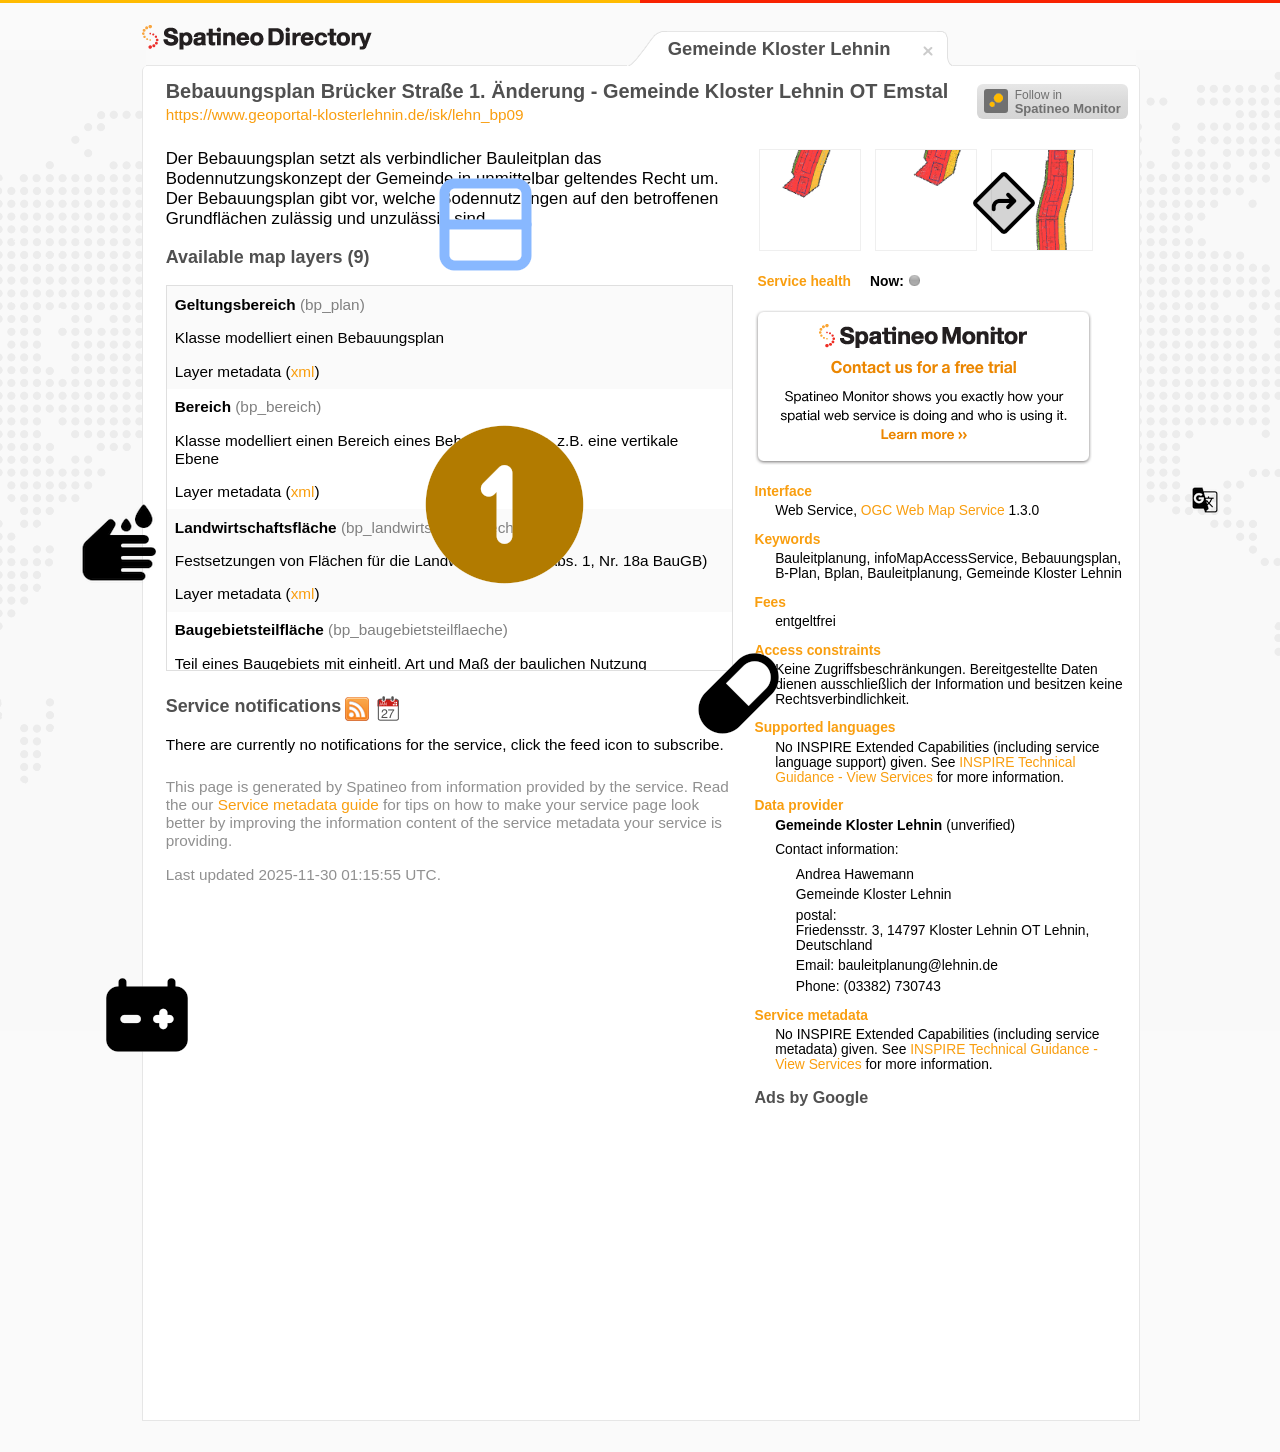  I want to click on switch to row layout view, so click(485, 224).